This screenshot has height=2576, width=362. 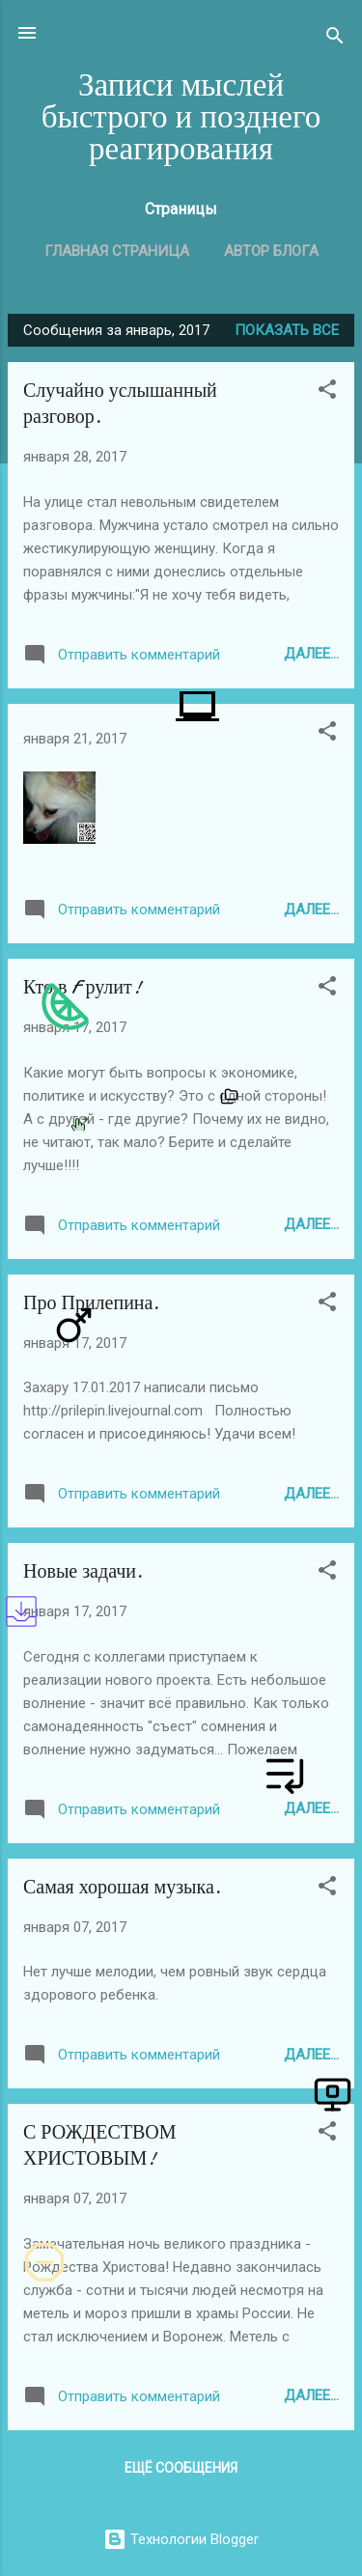 I want to click on remove or delete an item, so click(x=44, y=2262).